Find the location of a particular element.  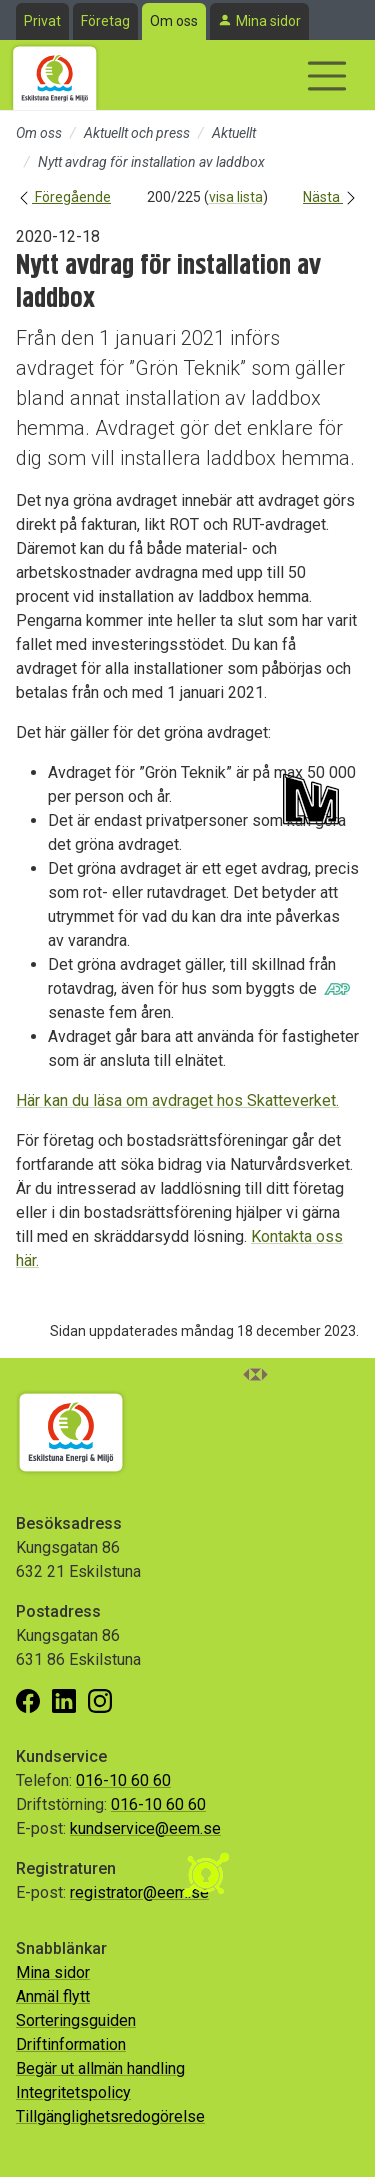

open HSBC banking app is located at coordinates (255, 1374).